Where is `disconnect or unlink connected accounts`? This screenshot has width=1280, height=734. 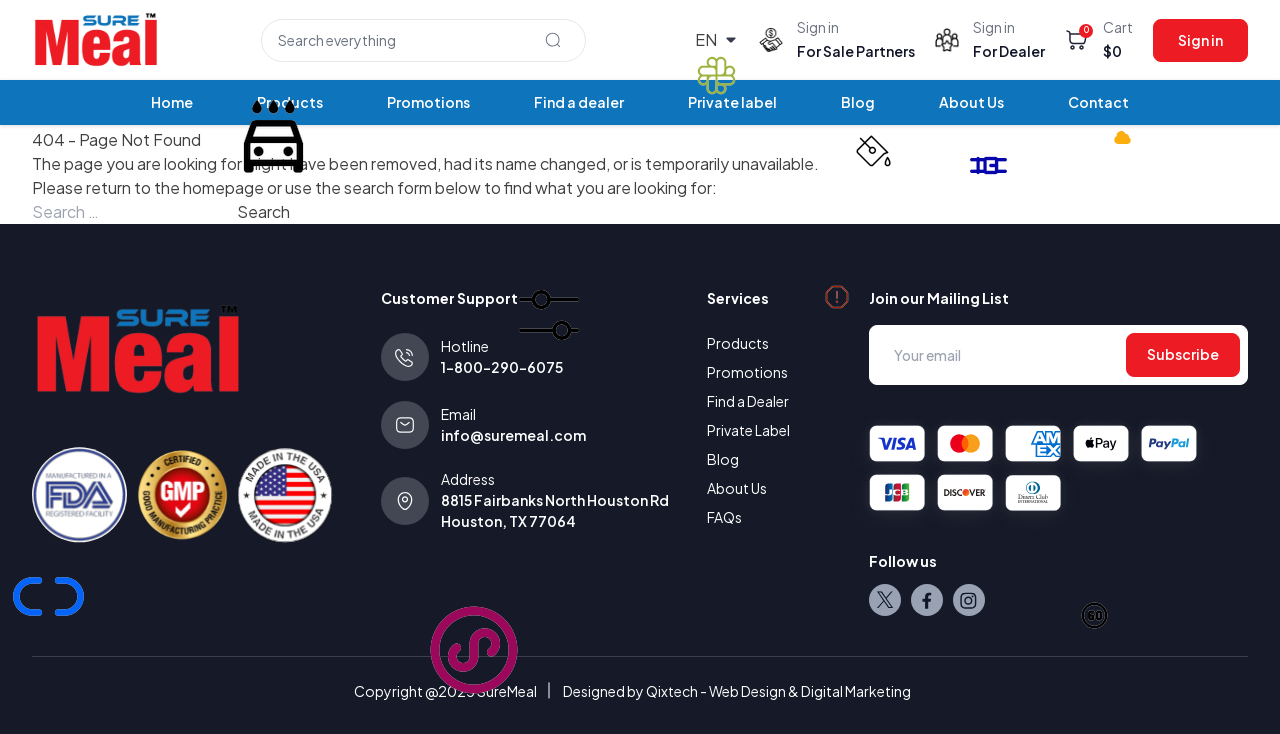
disconnect or unlink connected accounts is located at coordinates (48, 596).